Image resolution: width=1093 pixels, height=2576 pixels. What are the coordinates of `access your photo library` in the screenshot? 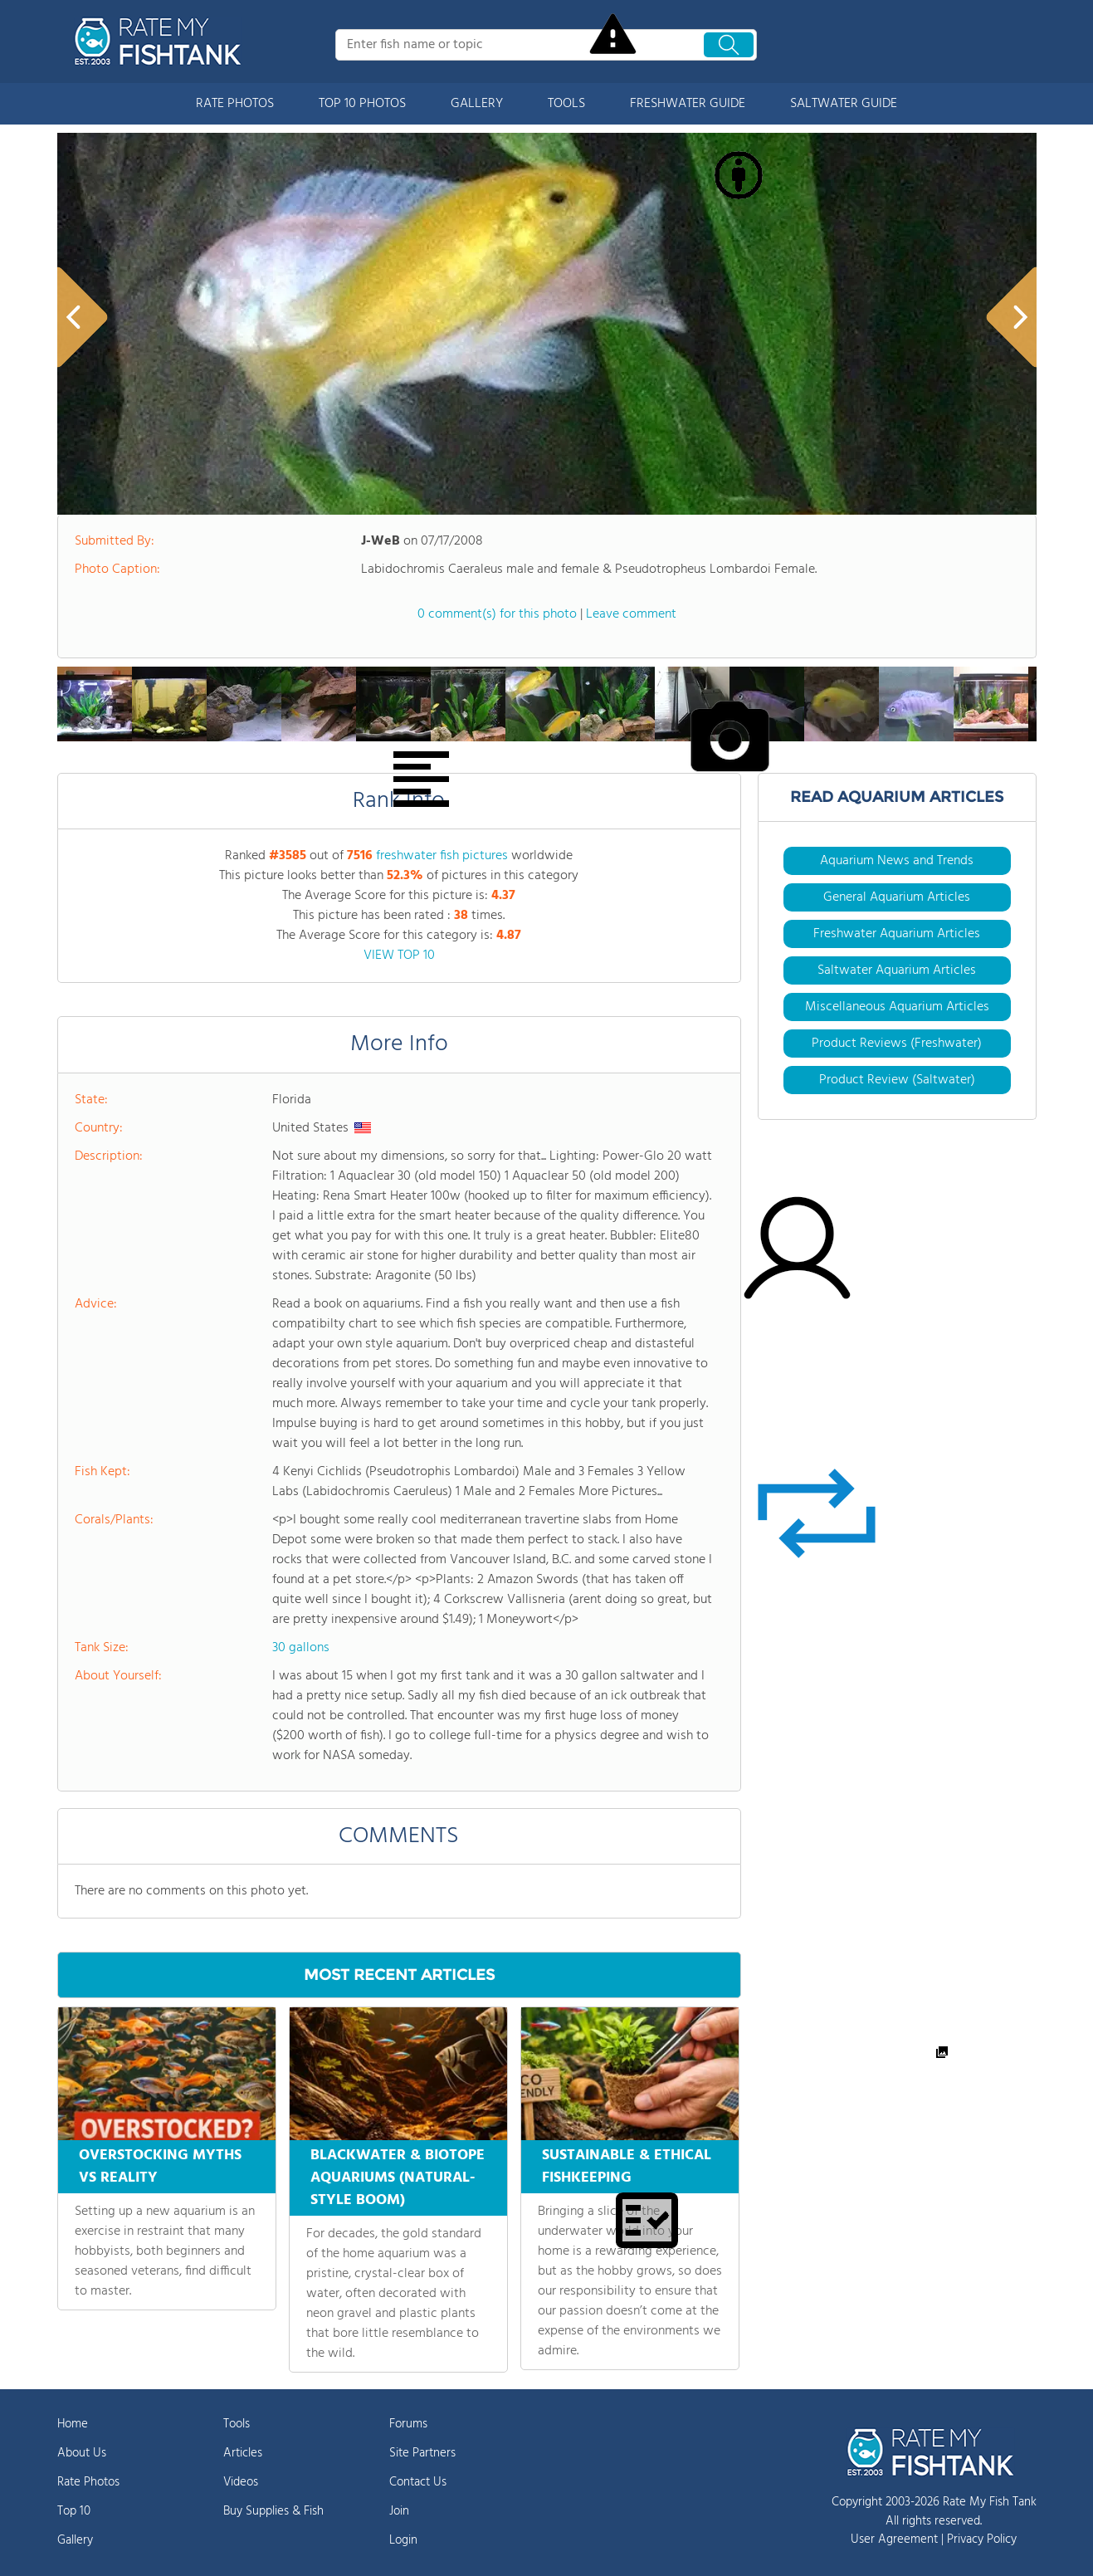 It's located at (942, 2052).